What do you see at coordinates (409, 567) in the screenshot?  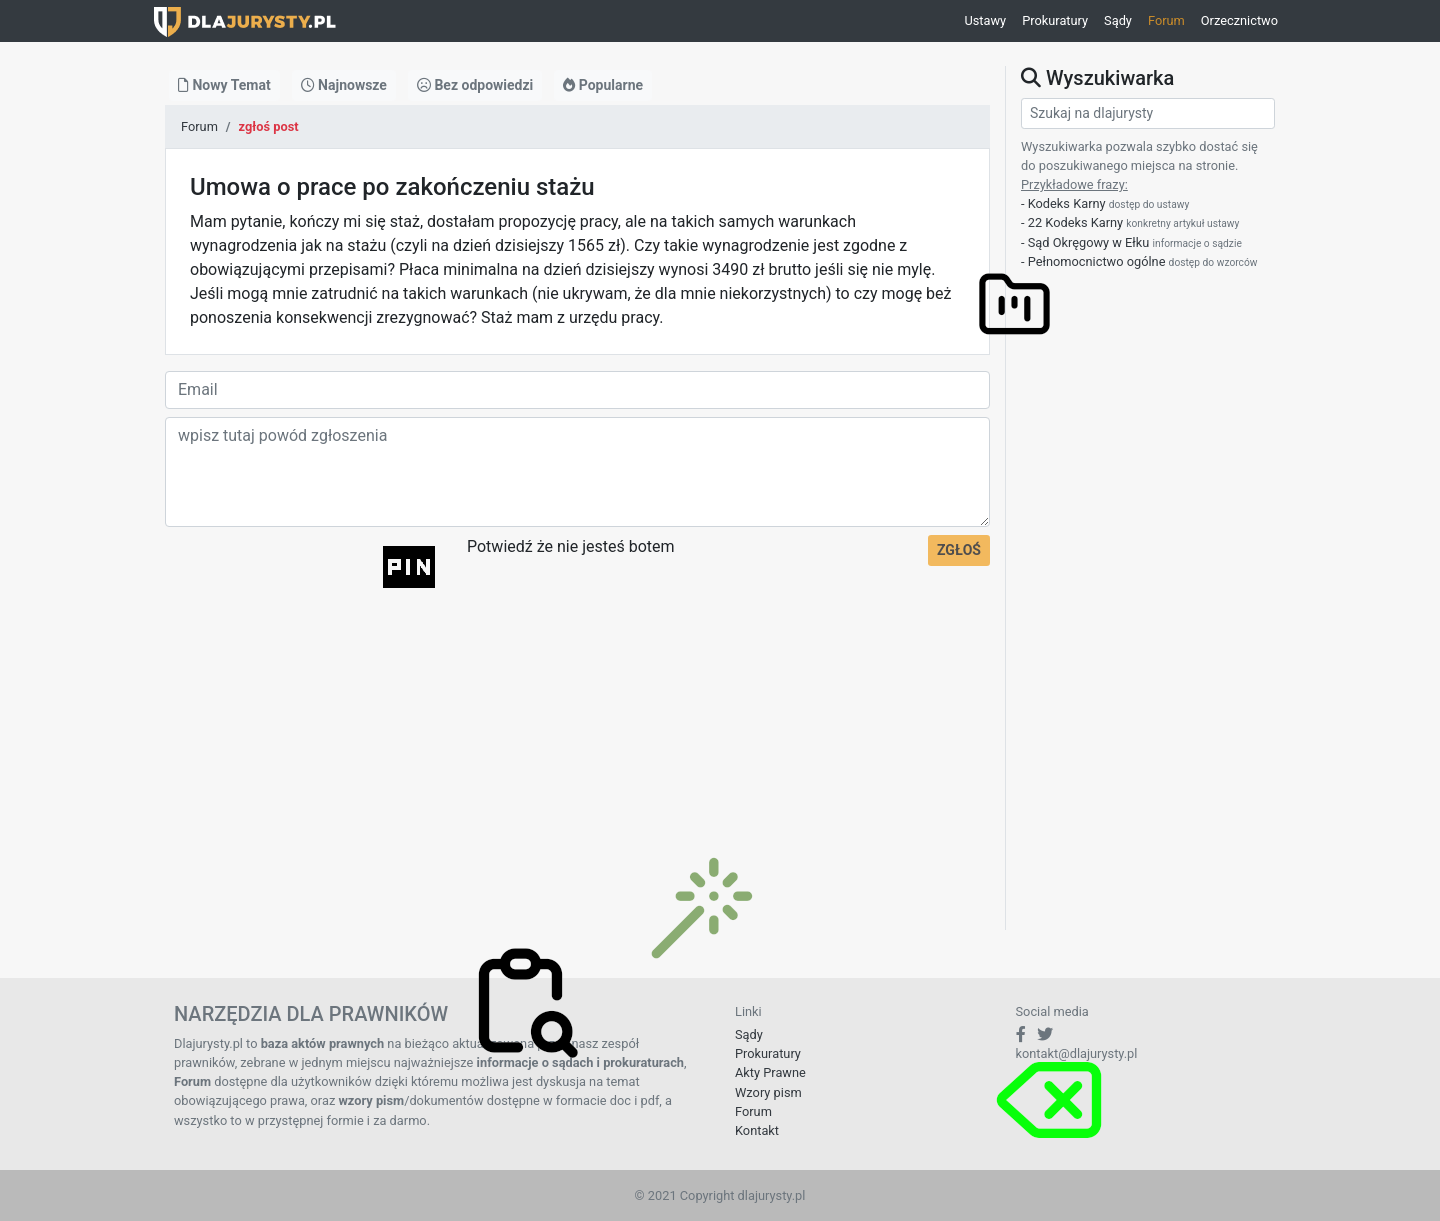 I see `indicates PIN code entry required` at bounding box center [409, 567].